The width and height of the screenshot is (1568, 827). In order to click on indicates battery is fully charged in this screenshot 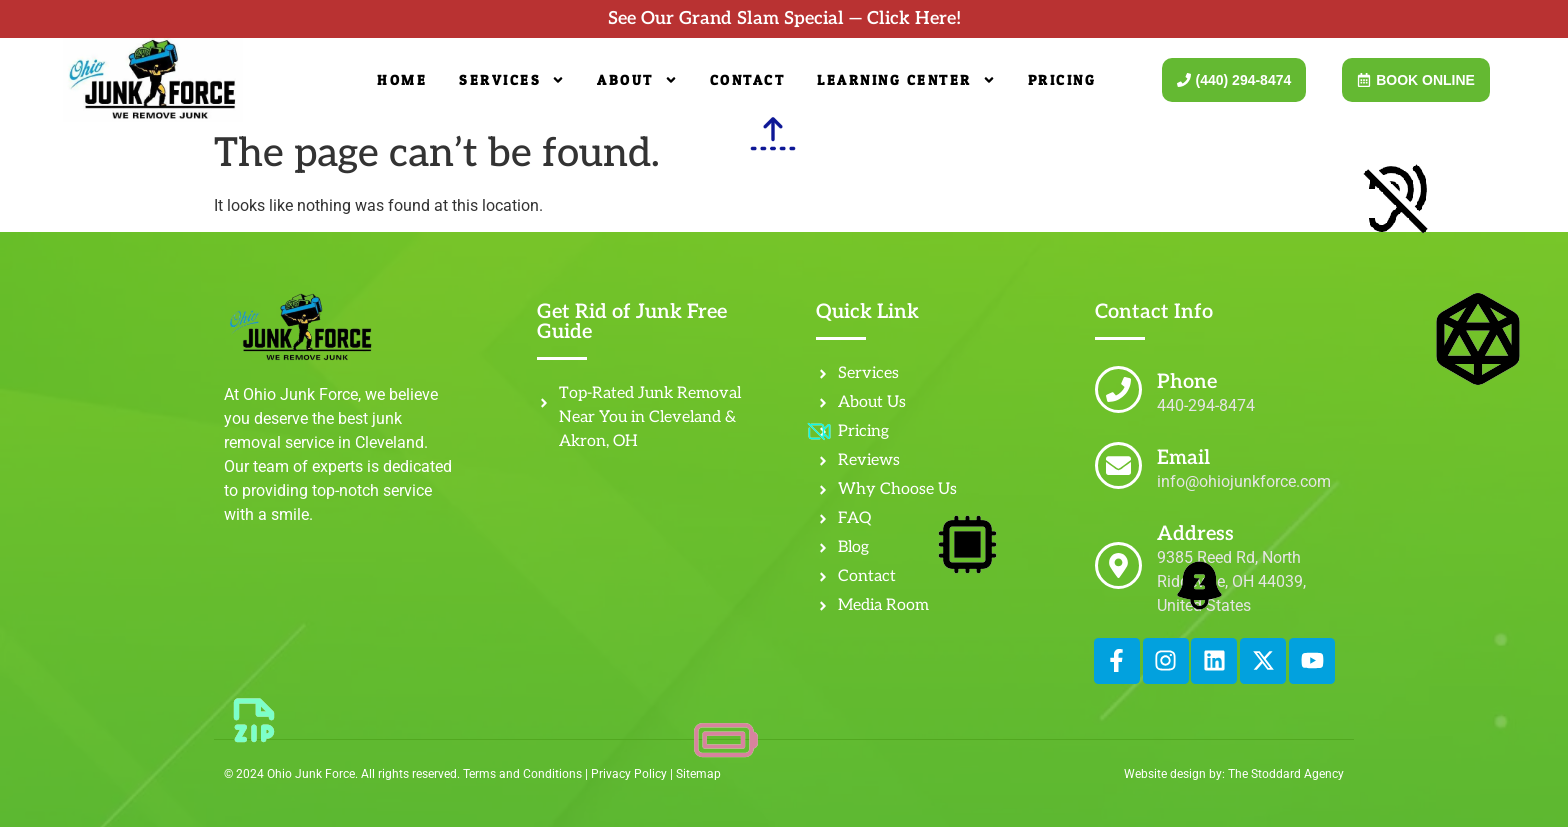, I will do `click(726, 738)`.